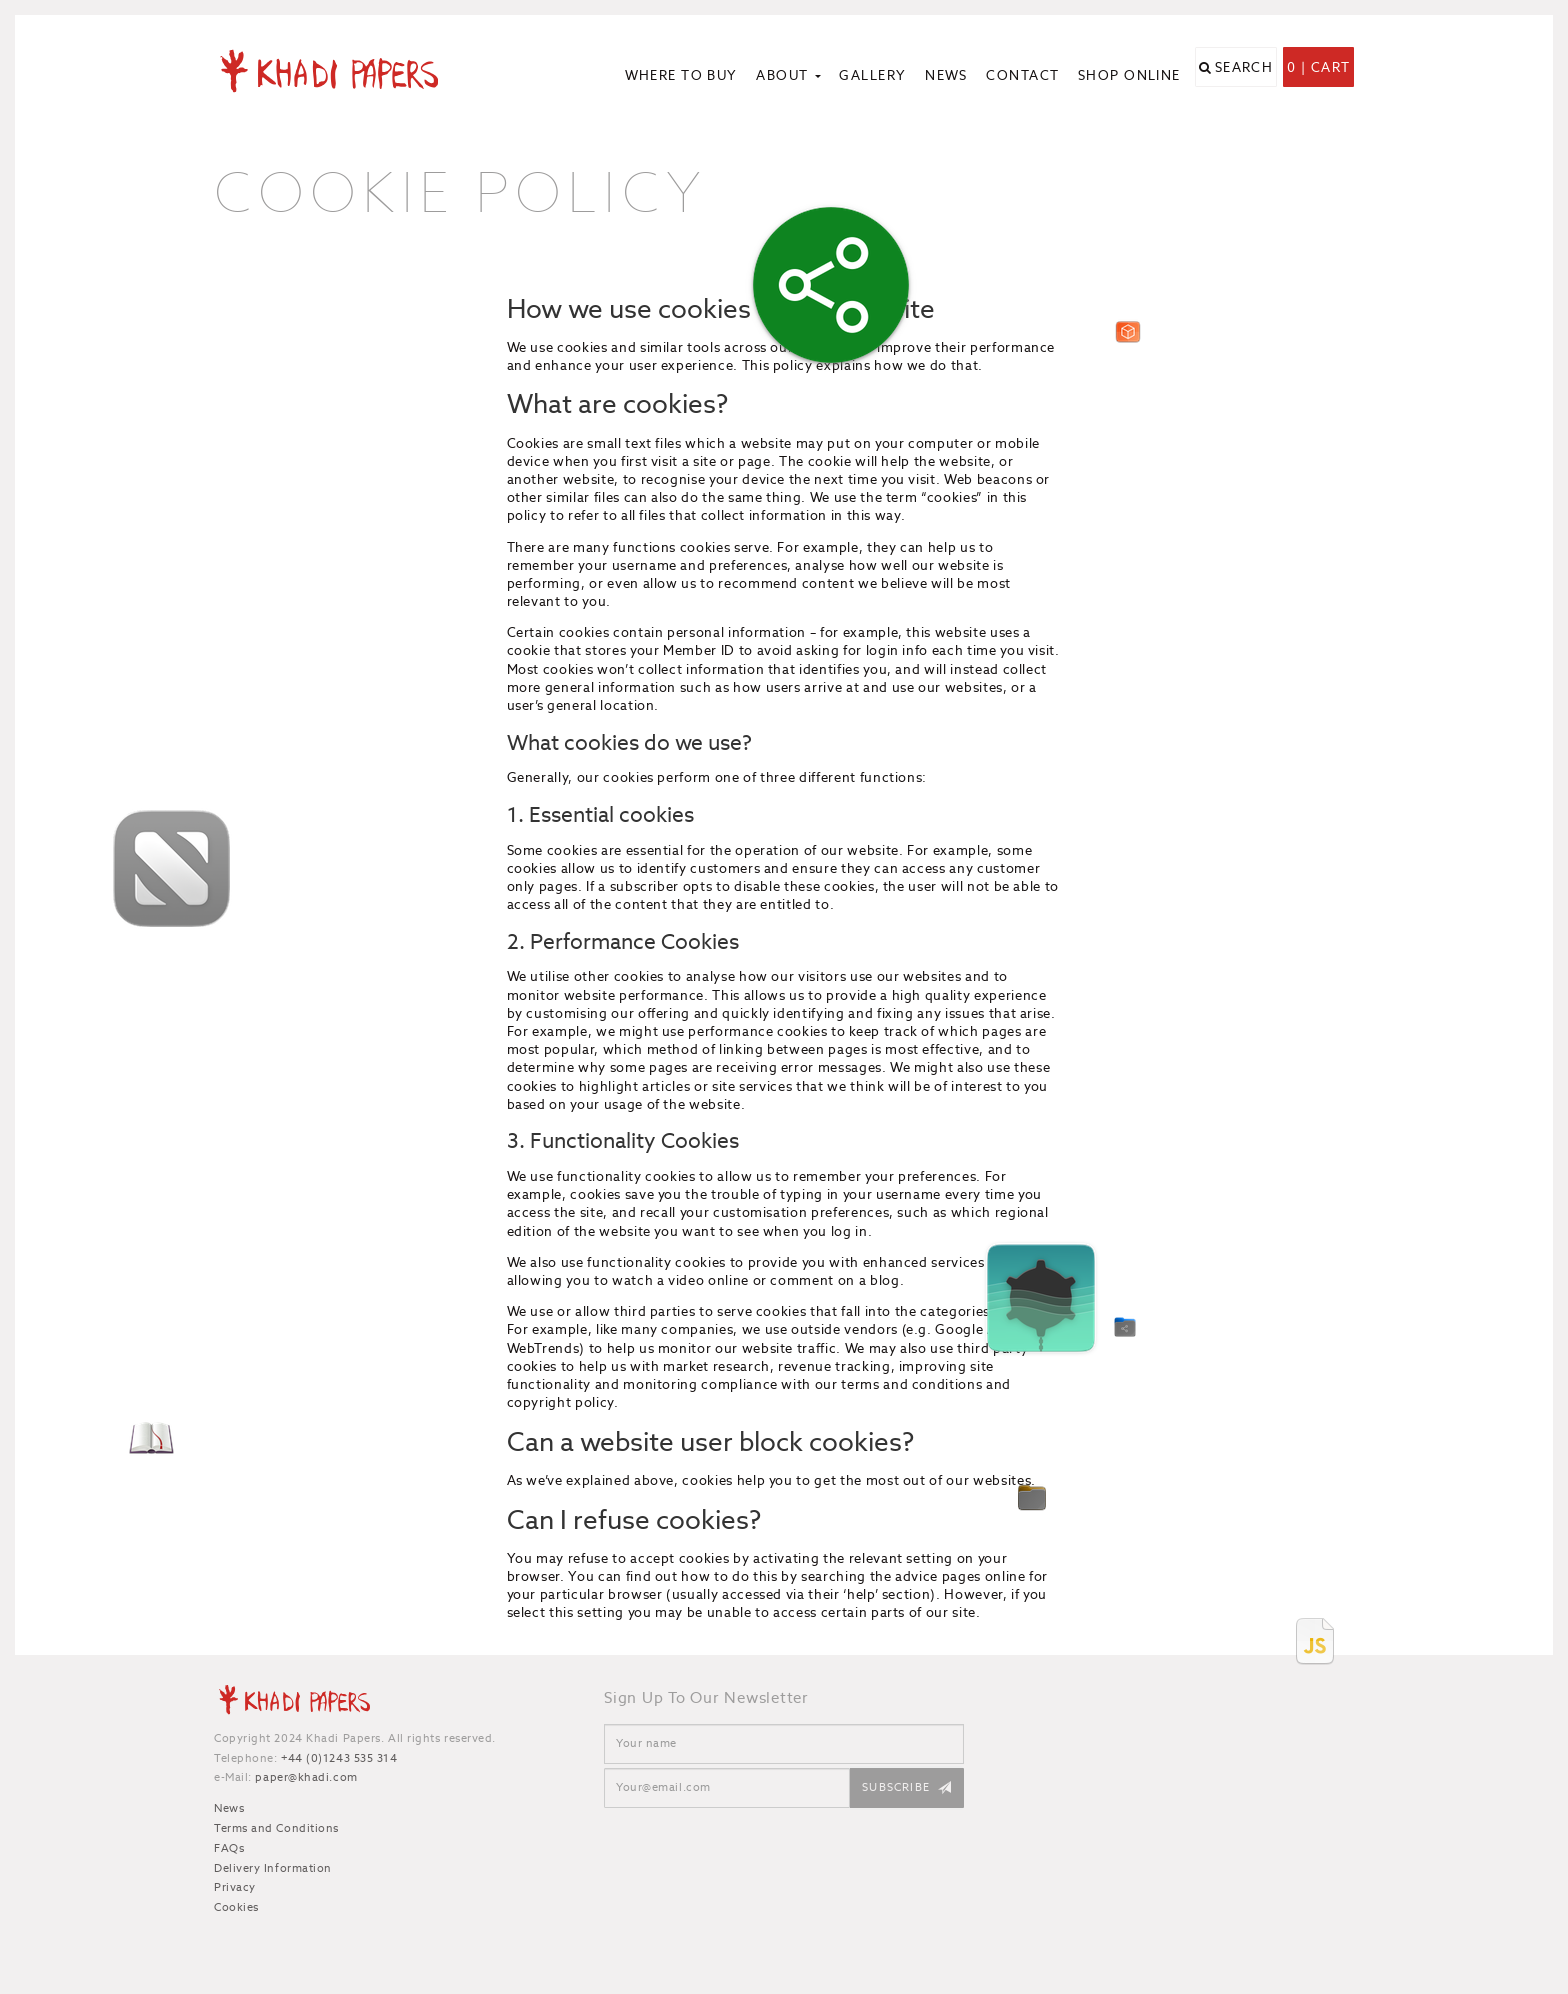  I want to click on indicates a shared file or folder, so click(831, 285).